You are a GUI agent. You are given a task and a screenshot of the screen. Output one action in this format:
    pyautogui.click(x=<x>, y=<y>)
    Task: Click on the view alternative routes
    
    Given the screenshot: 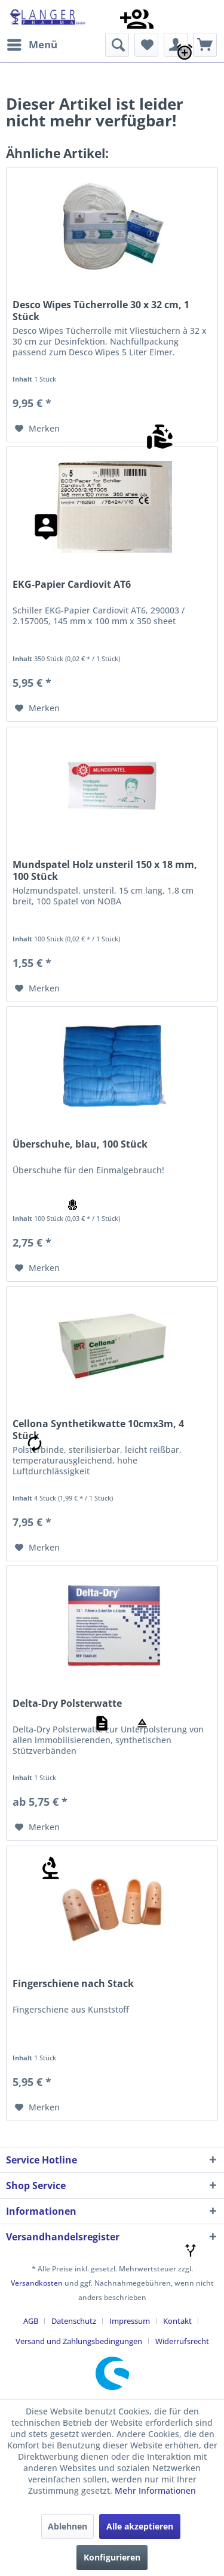 What is the action you would take?
    pyautogui.click(x=191, y=2250)
    